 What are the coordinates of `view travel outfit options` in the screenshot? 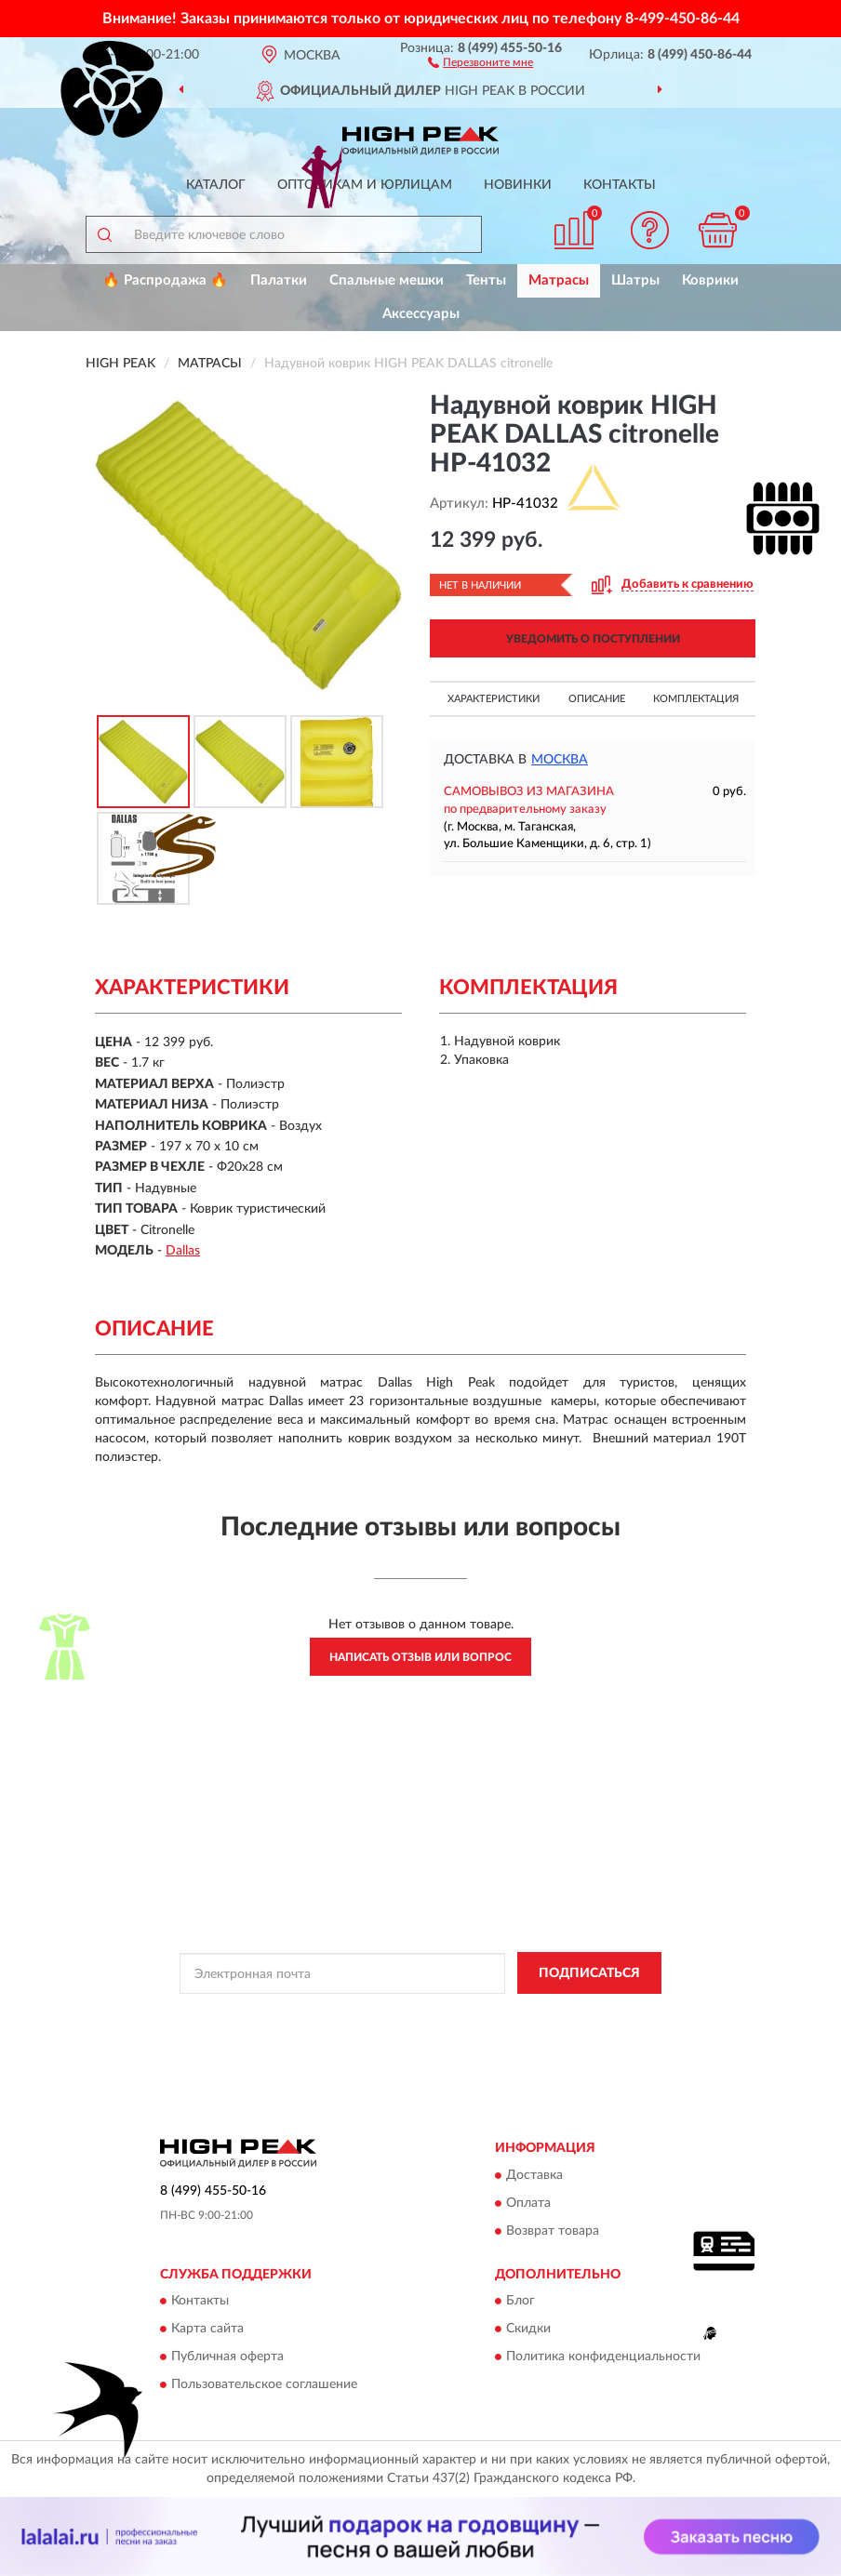 It's located at (64, 1645).